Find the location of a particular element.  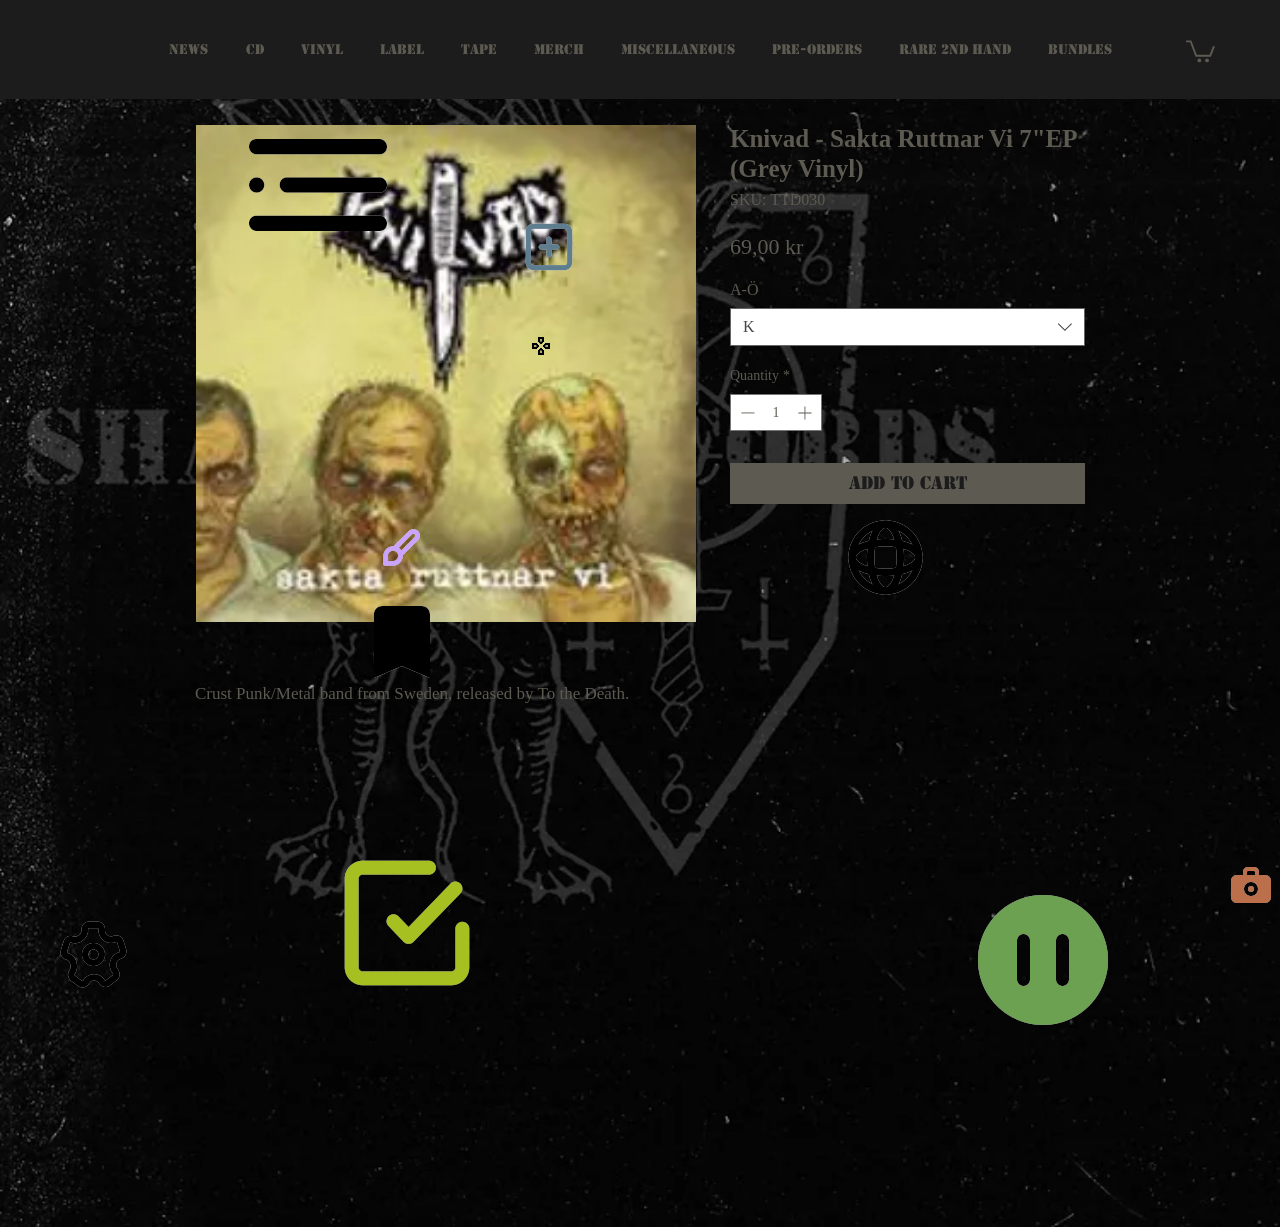

add a new item or entry is located at coordinates (549, 247).